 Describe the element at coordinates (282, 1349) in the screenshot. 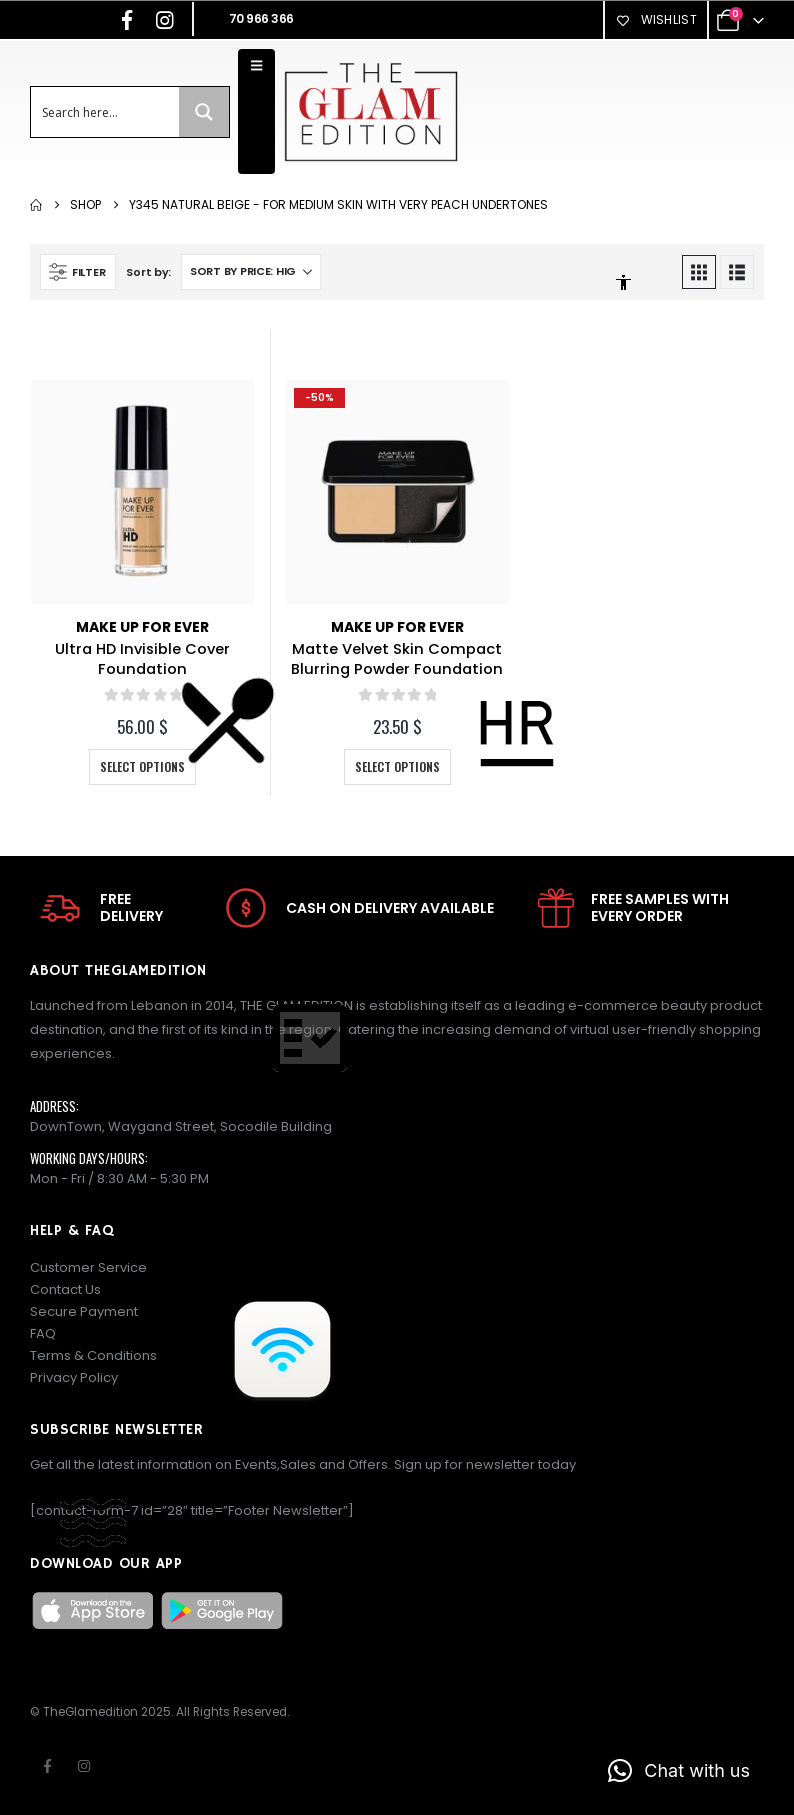

I see `access wireless network settings` at that location.